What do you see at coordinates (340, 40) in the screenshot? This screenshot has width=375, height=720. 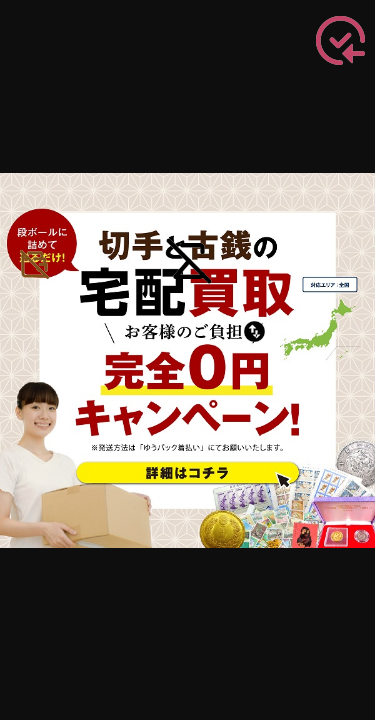 I see `indicates a tracked issue has been closed and completed` at bounding box center [340, 40].